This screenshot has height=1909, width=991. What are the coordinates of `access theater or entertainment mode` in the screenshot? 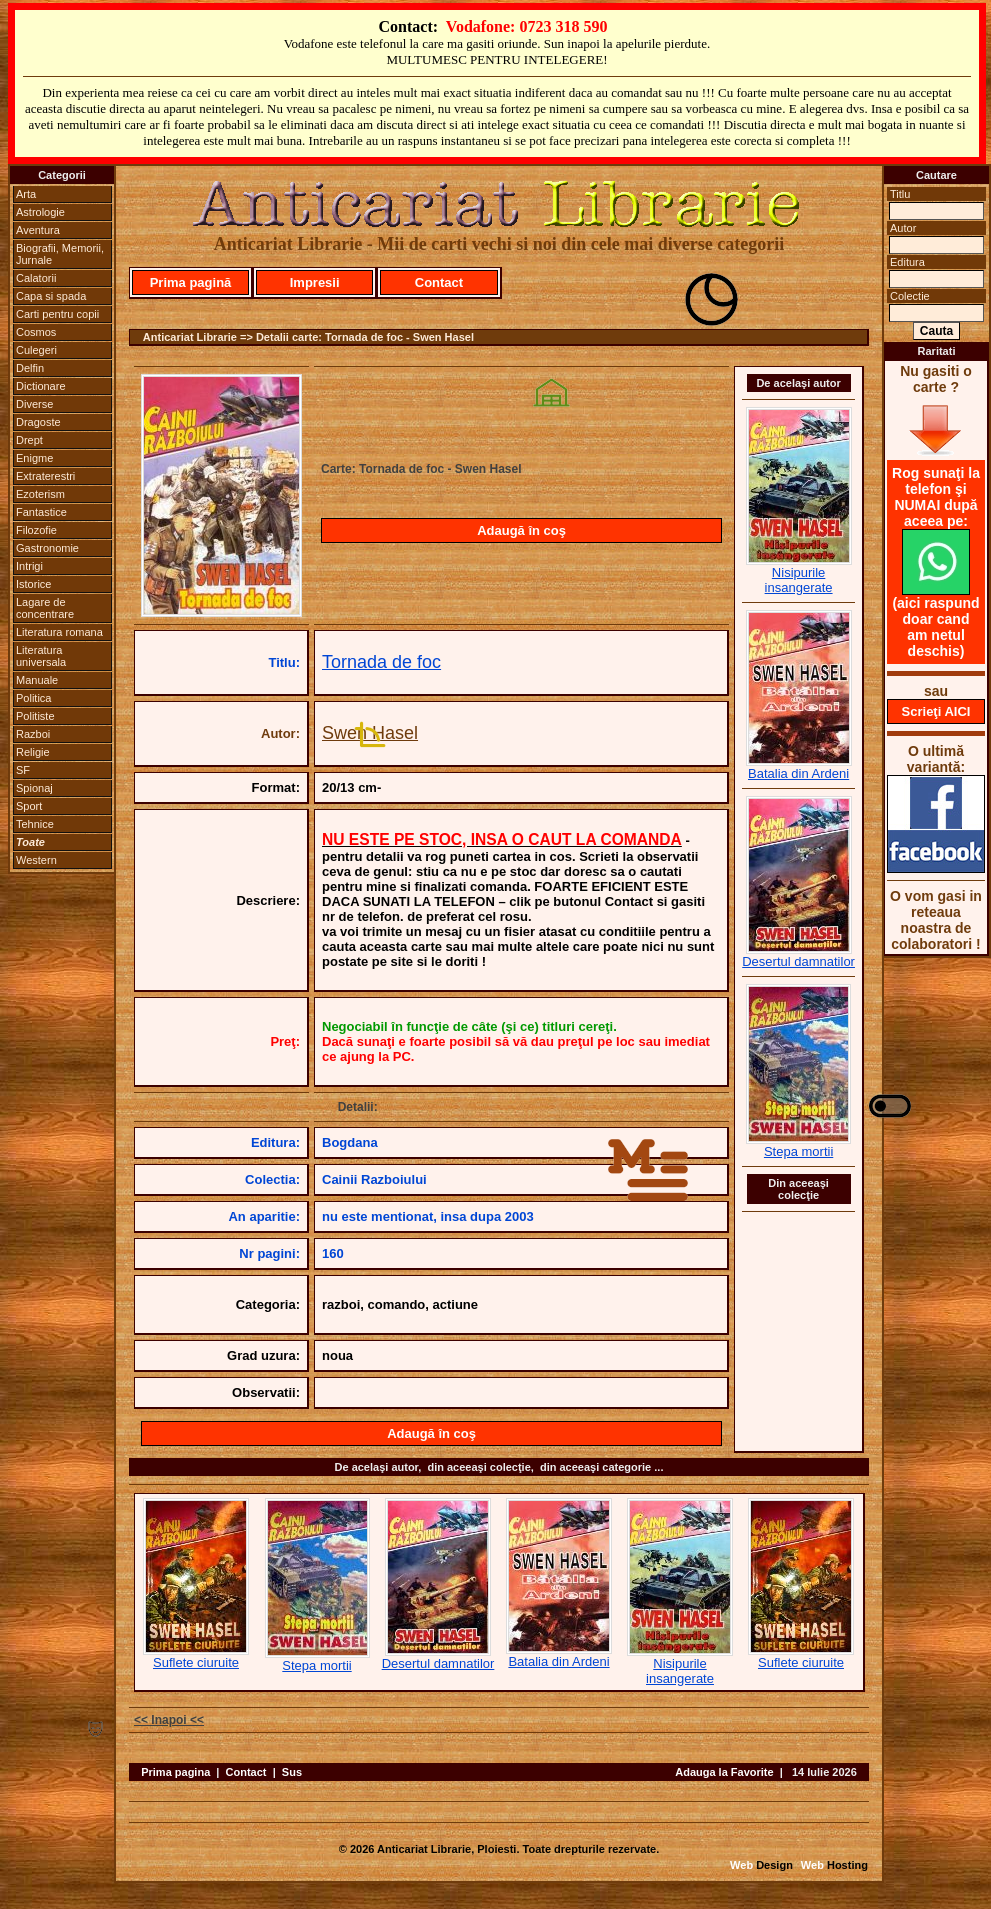 It's located at (95, 1728).